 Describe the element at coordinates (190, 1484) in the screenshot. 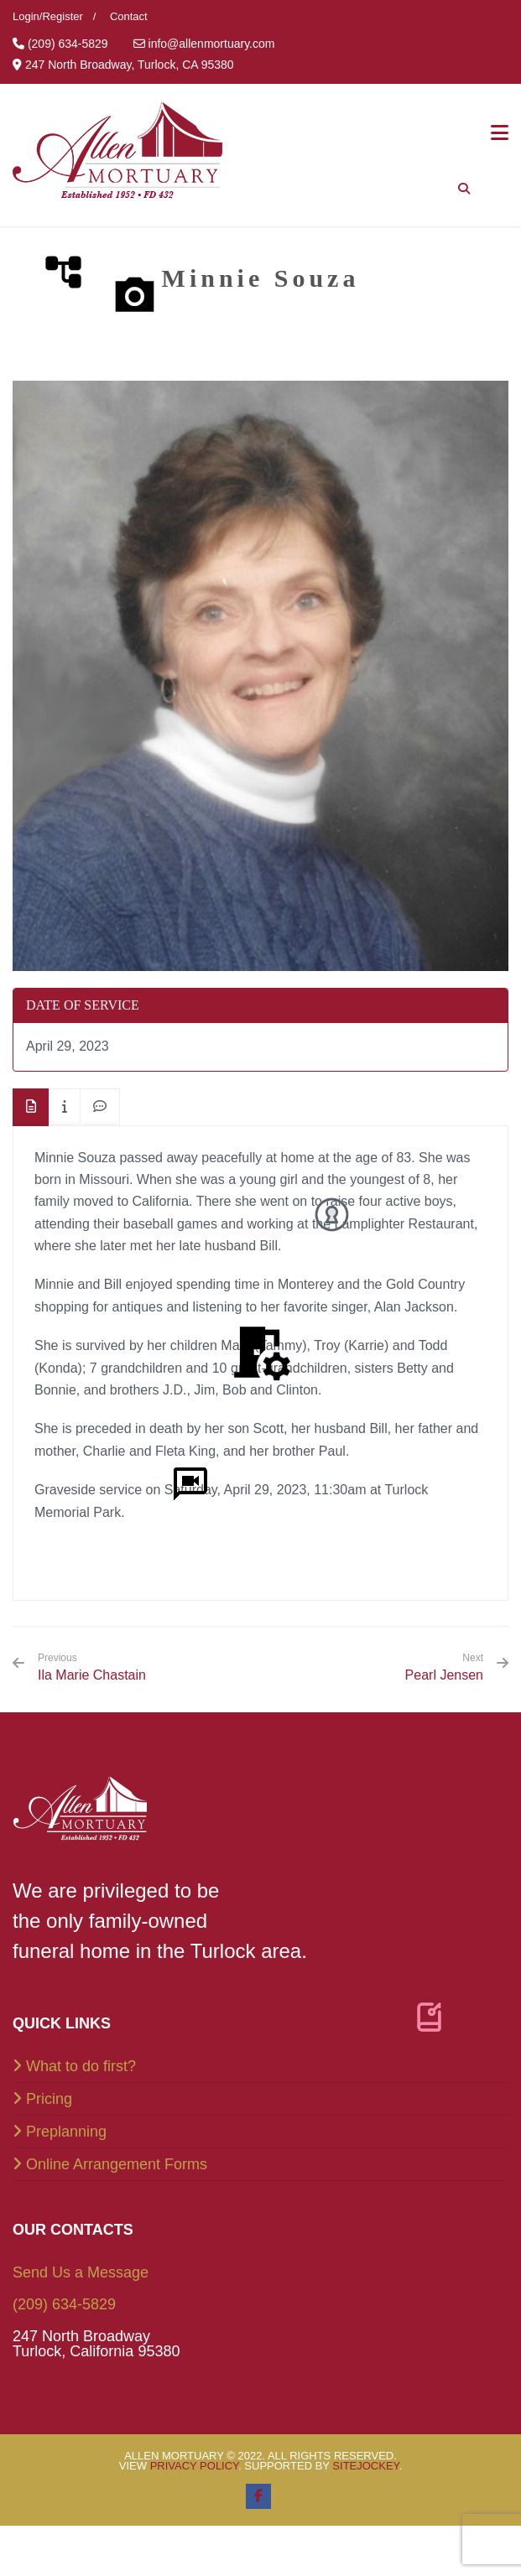

I see `start a video chat conversation` at that location.